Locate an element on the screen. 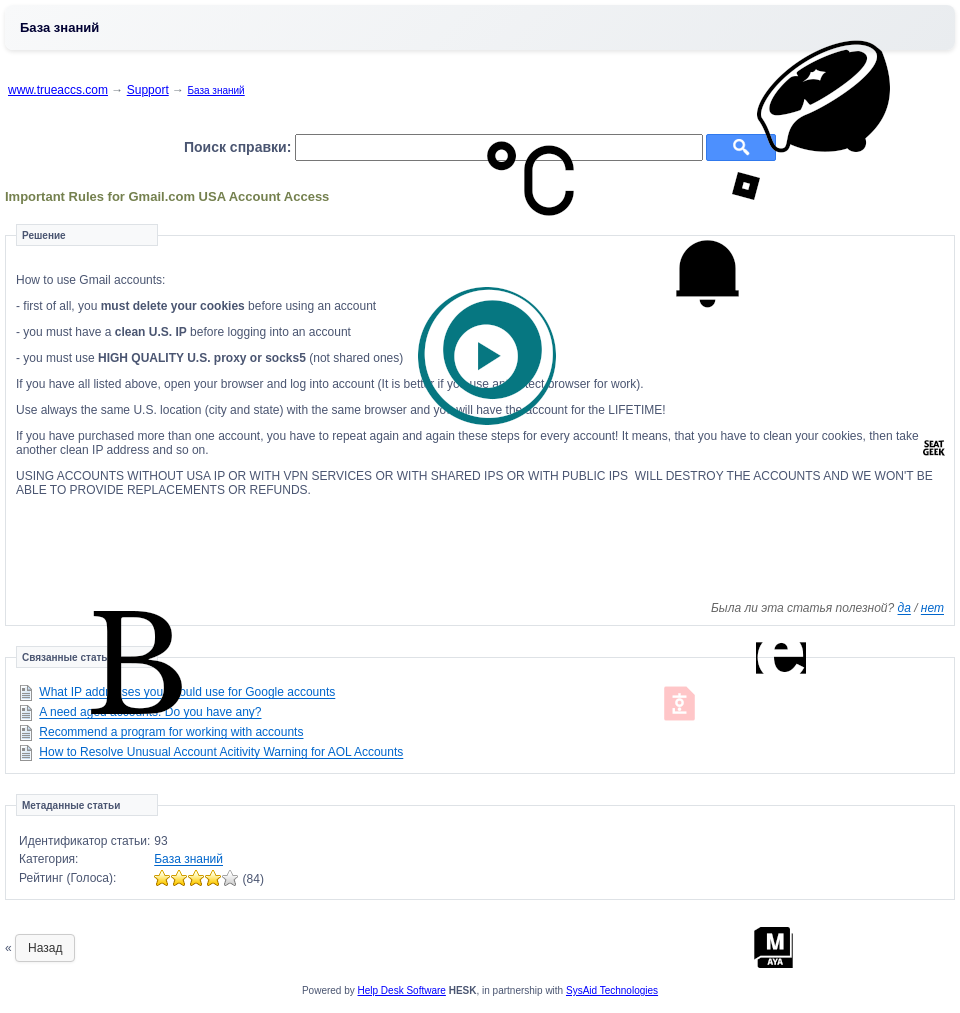  erlang programming language logo is located at coordinates (781, 658).